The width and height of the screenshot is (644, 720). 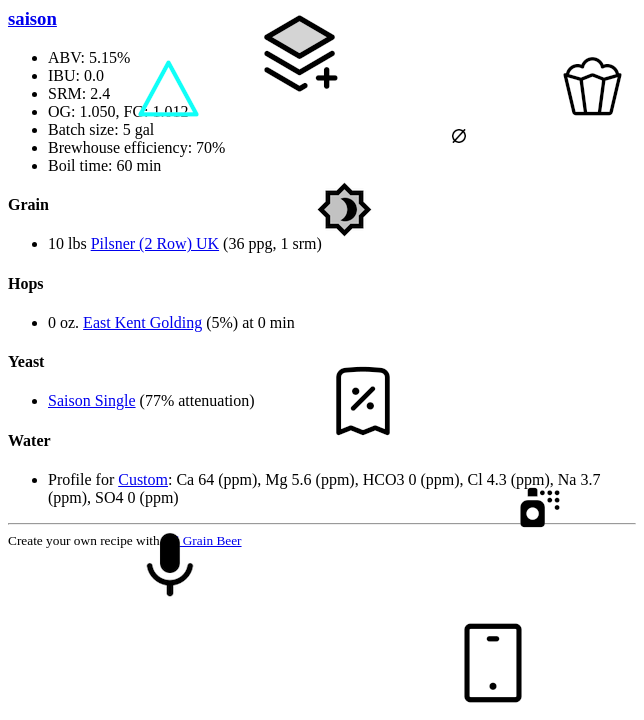 I want to click on indicates an empty or null value, so click(x=459, y=136).